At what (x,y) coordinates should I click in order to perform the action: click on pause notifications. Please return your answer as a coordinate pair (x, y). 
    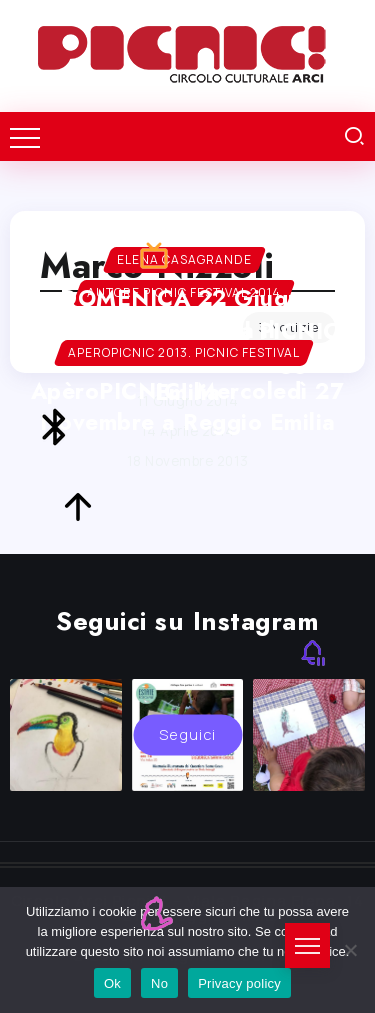
    Looking at the image, I should click on (312, 652).